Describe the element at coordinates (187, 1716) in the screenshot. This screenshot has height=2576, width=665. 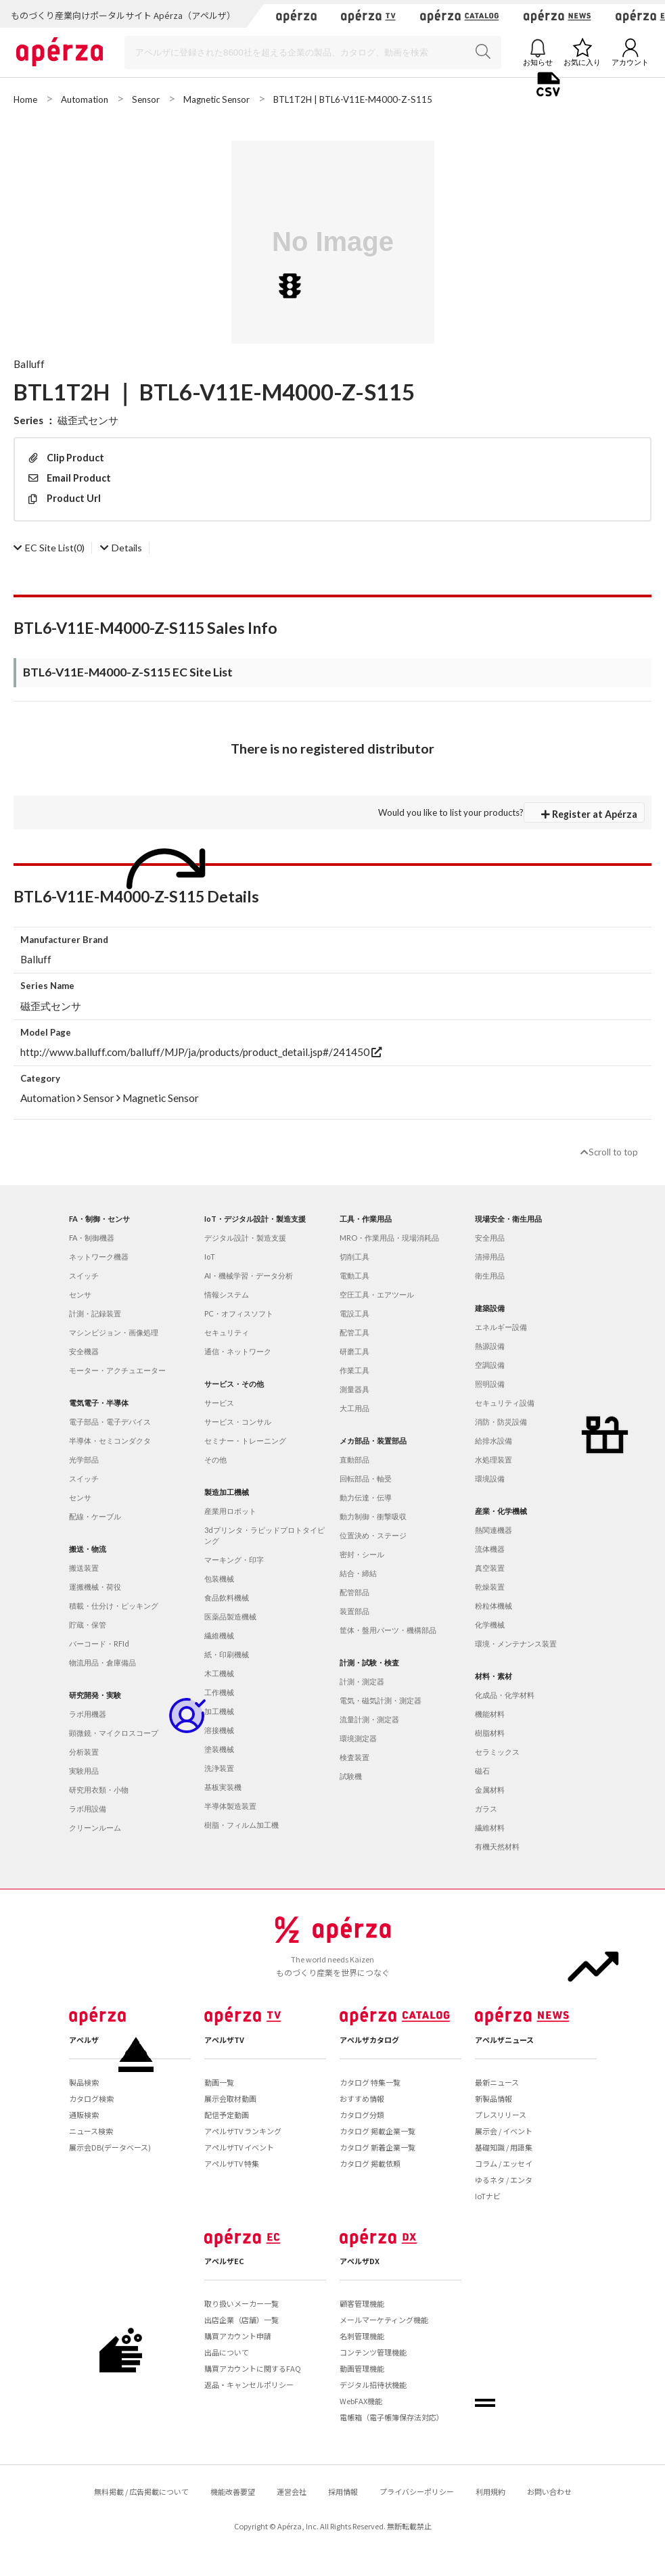
I see `verified user profile` at that location.